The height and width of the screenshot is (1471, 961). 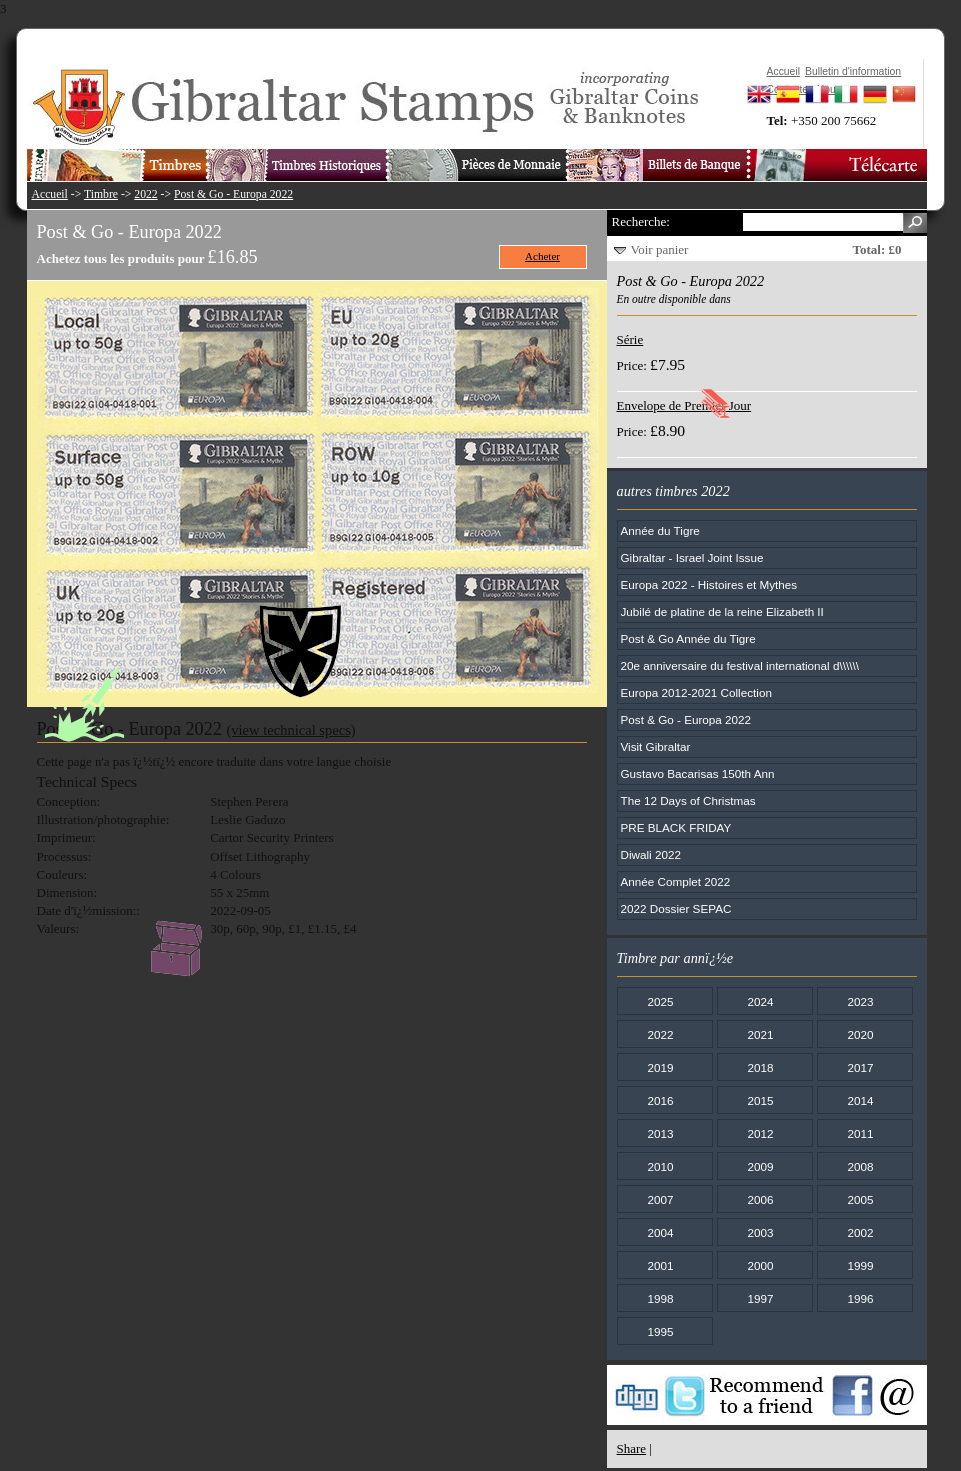 I want to click on activate shield or defensive ability, so click(x=301, y=651).